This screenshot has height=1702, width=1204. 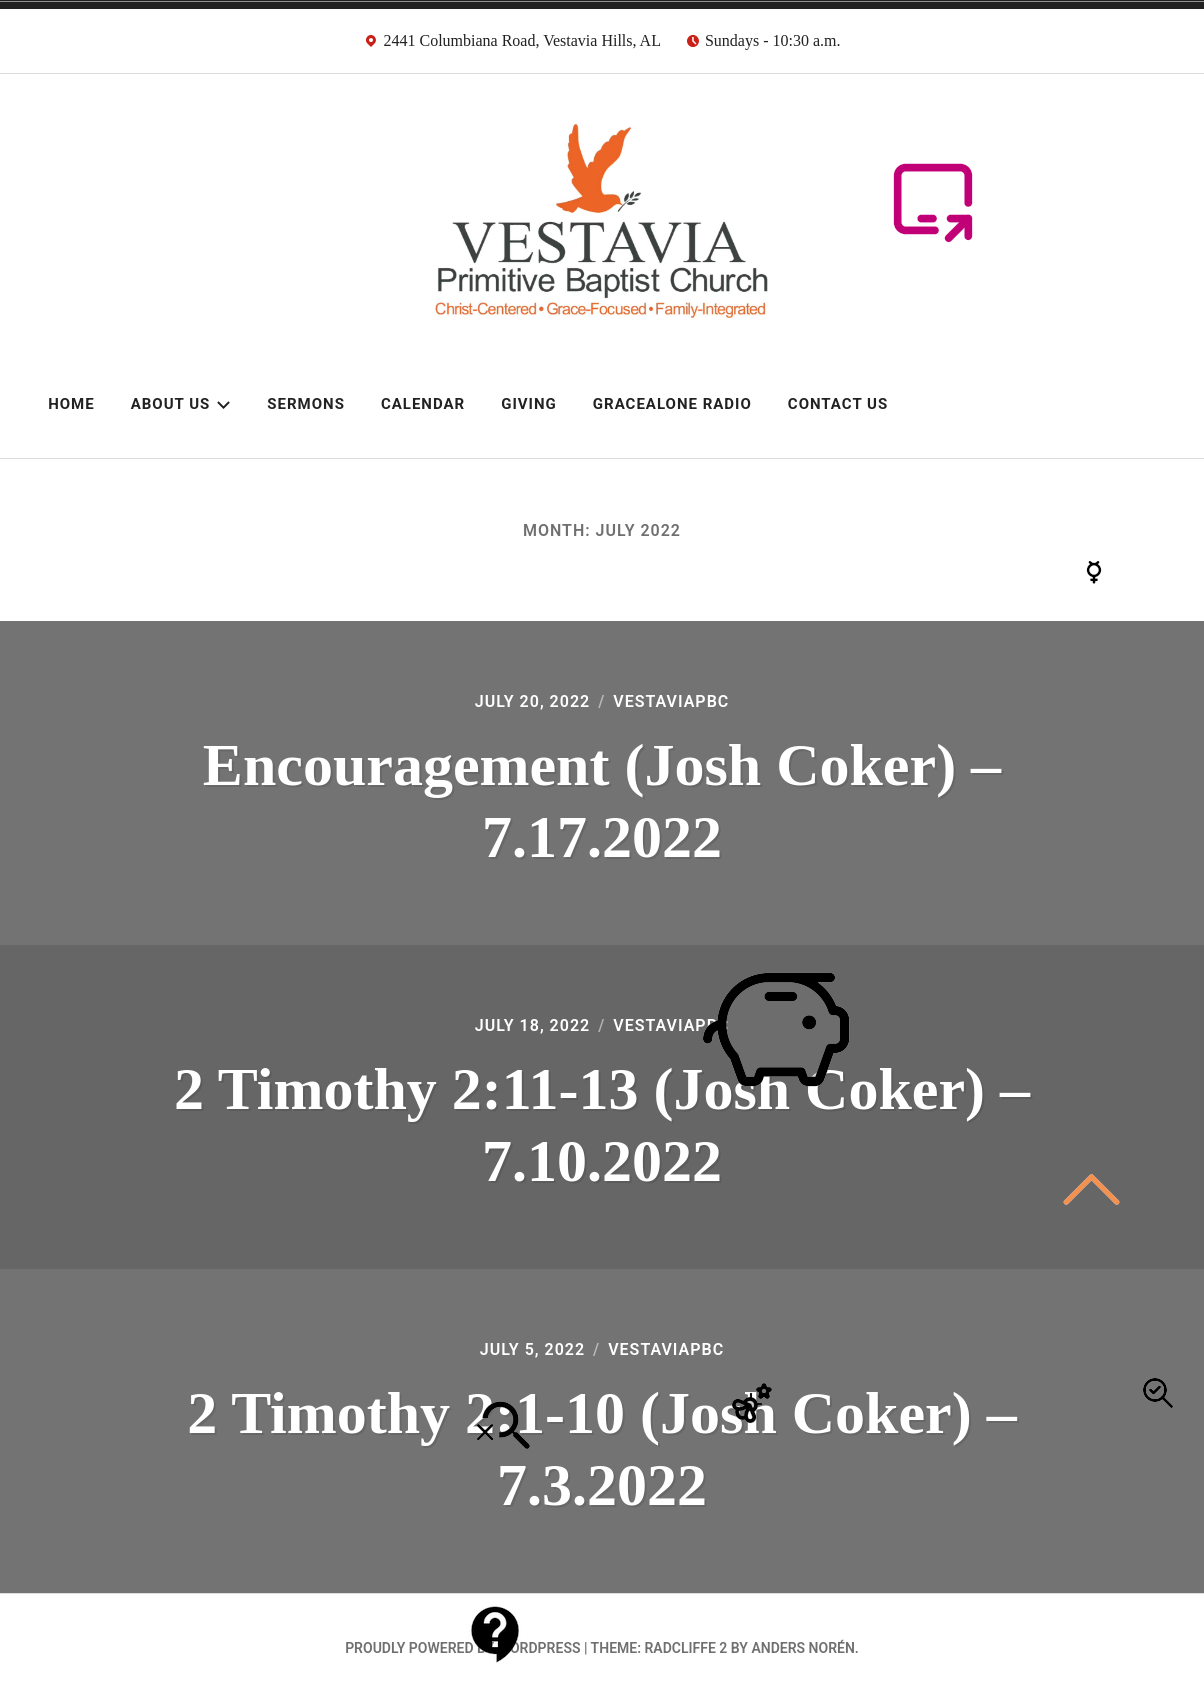 I want to click on confirm search results, so click(x=1158, y=1393).